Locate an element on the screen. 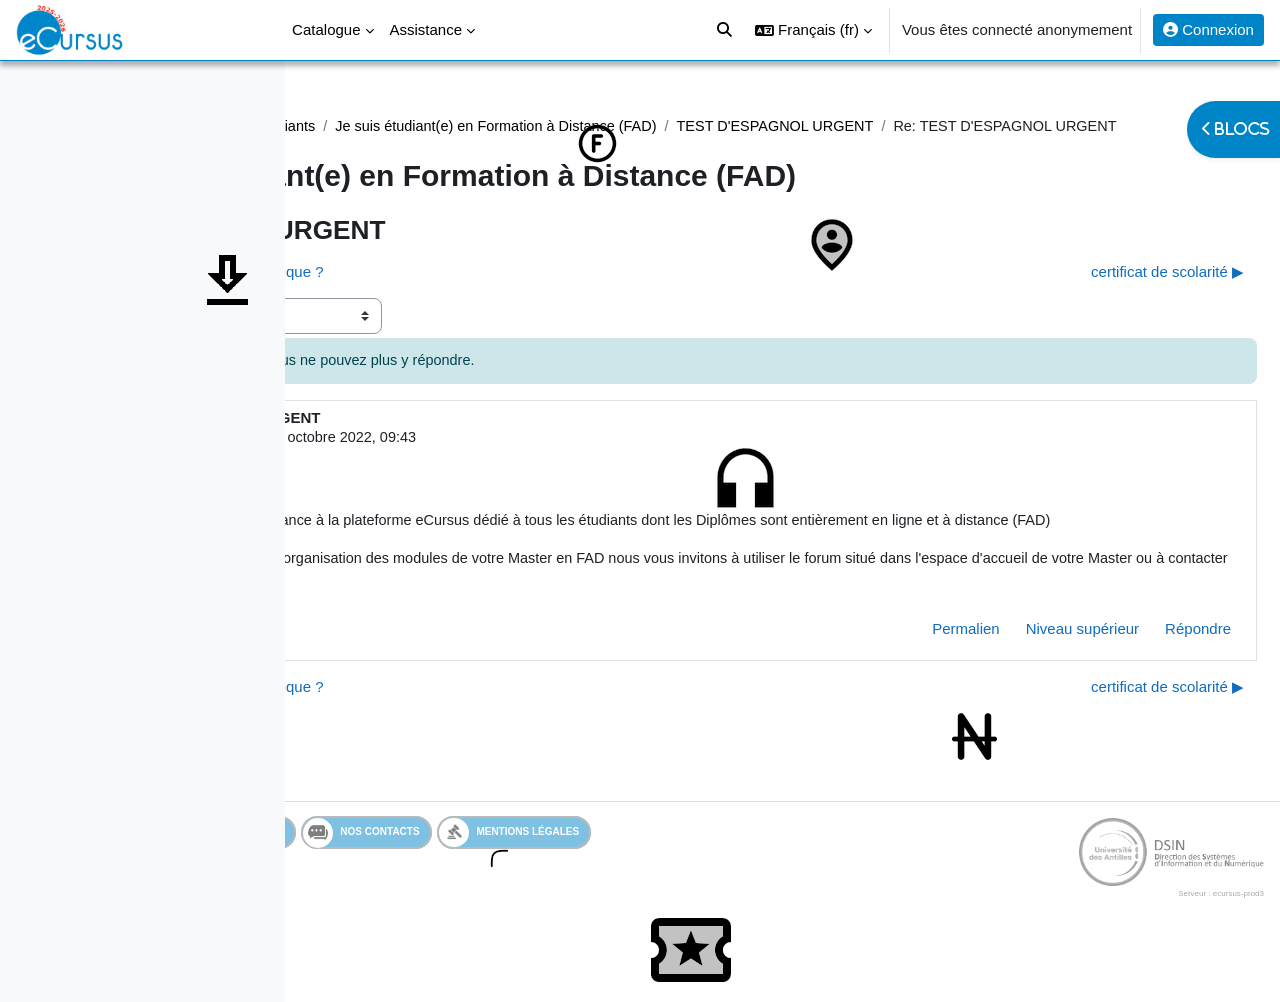 Image resolution: width=1280 pixels, height=1002 pixels. facebook shortcut or social sharing is located at coordinates (597, 143).